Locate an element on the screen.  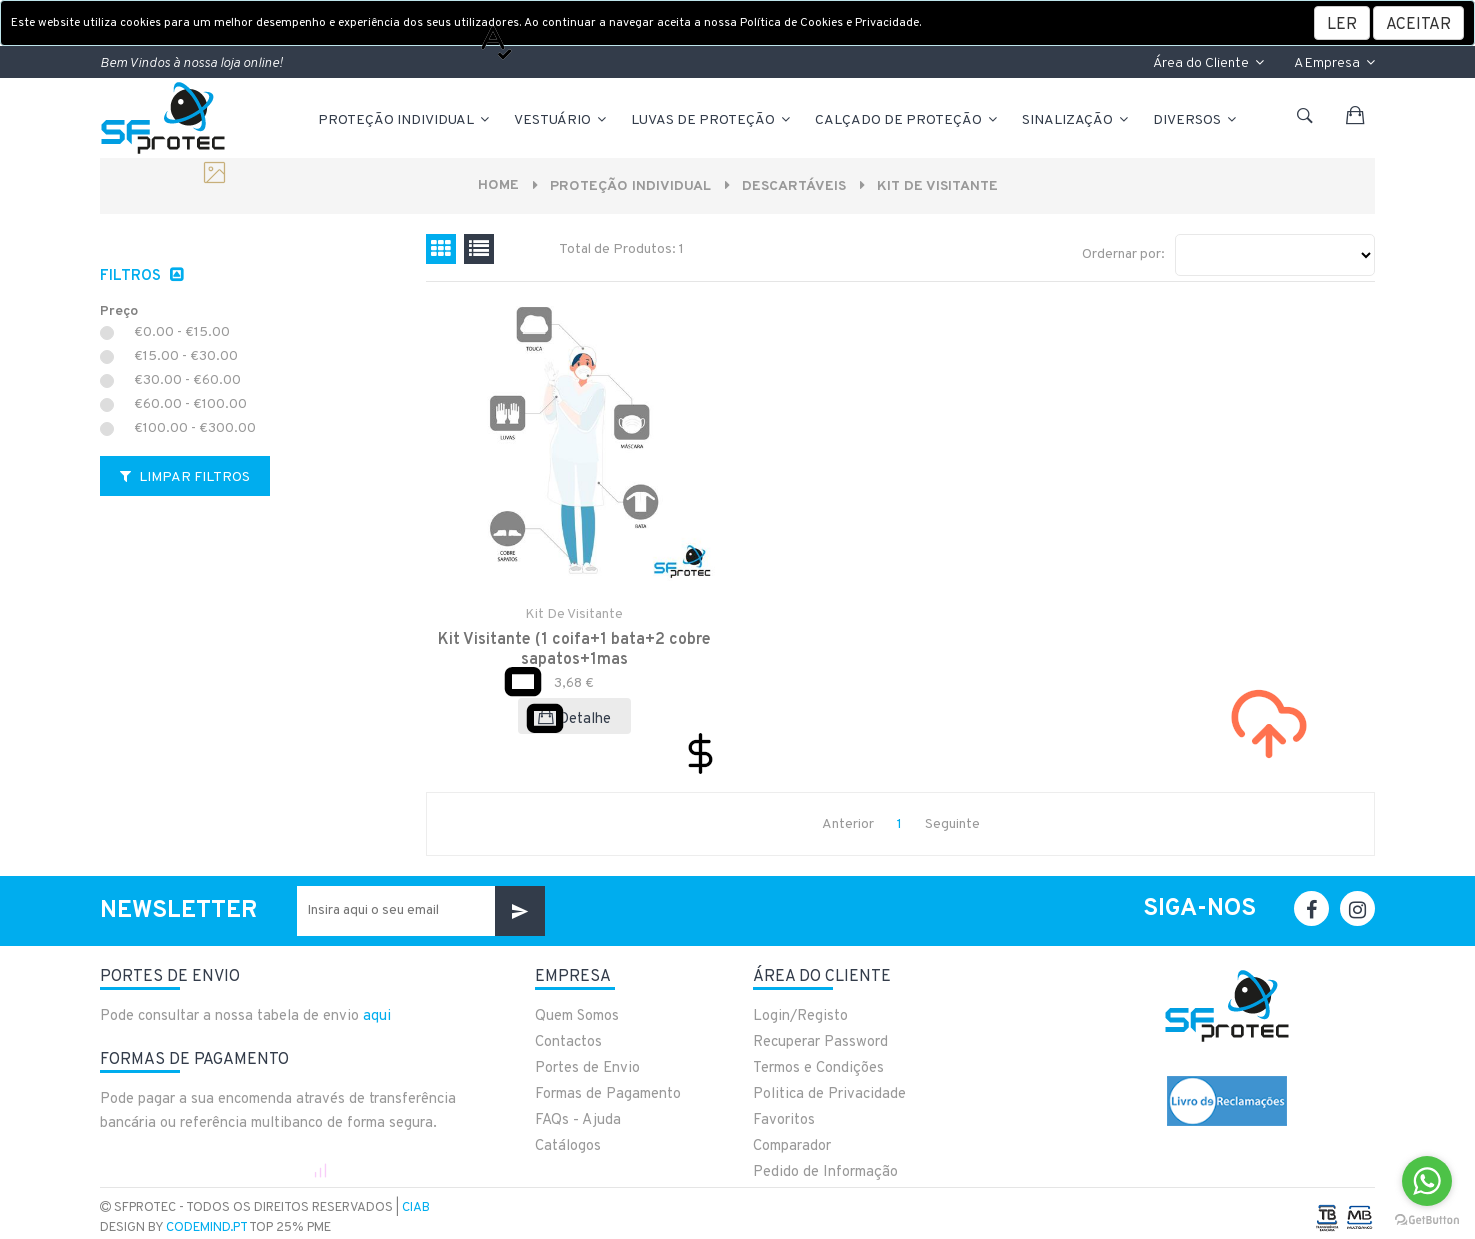
upload file to cloud storage is located at coordinates (1269, 724).